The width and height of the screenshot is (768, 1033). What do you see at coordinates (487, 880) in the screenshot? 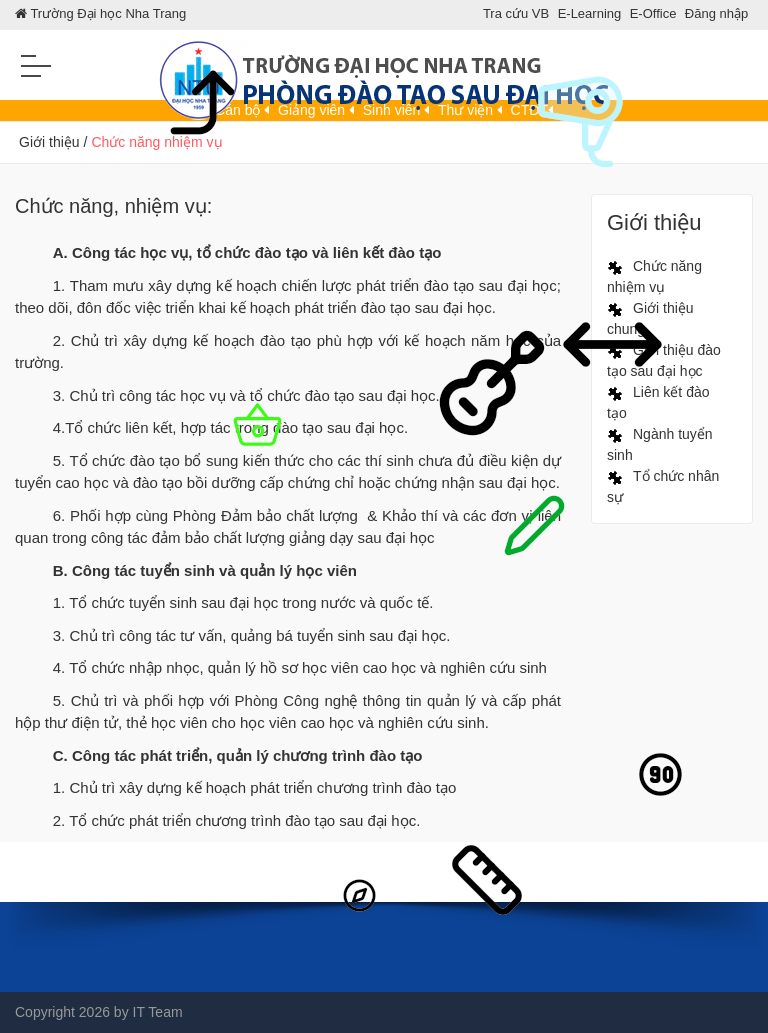
I see `access measurement tools` at bounding box center [487, 880].